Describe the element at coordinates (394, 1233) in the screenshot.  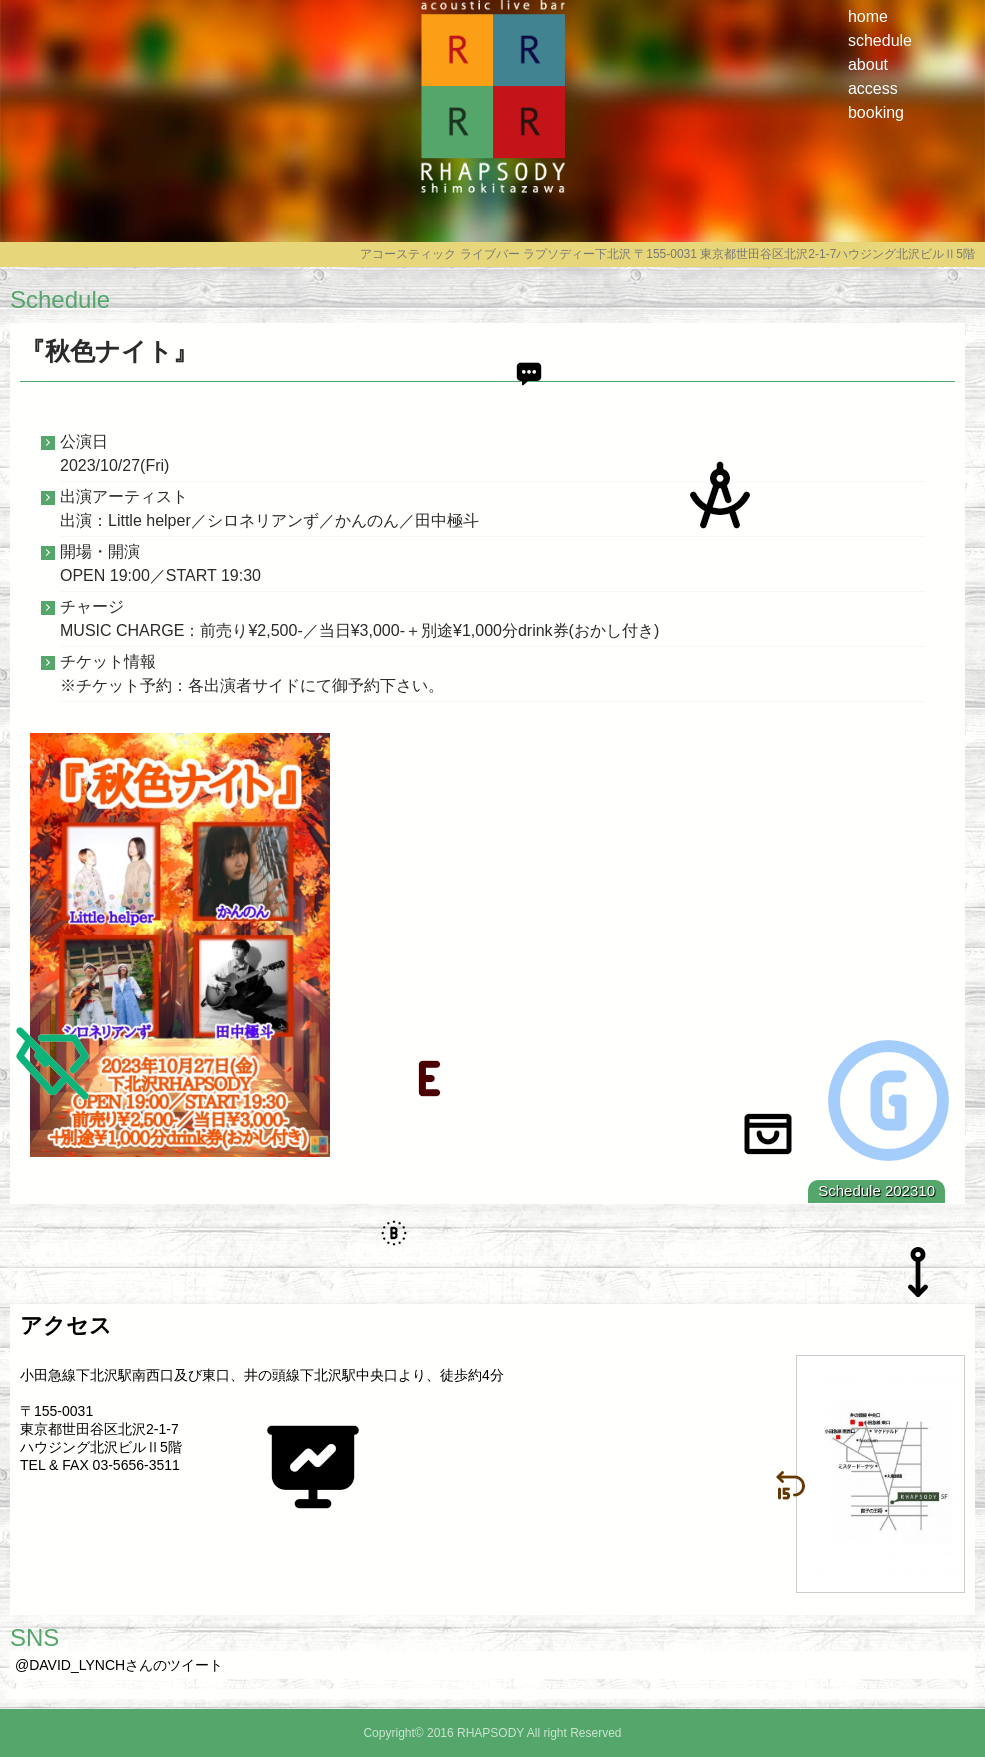
I see `indicates bold text formatting option` at that location.